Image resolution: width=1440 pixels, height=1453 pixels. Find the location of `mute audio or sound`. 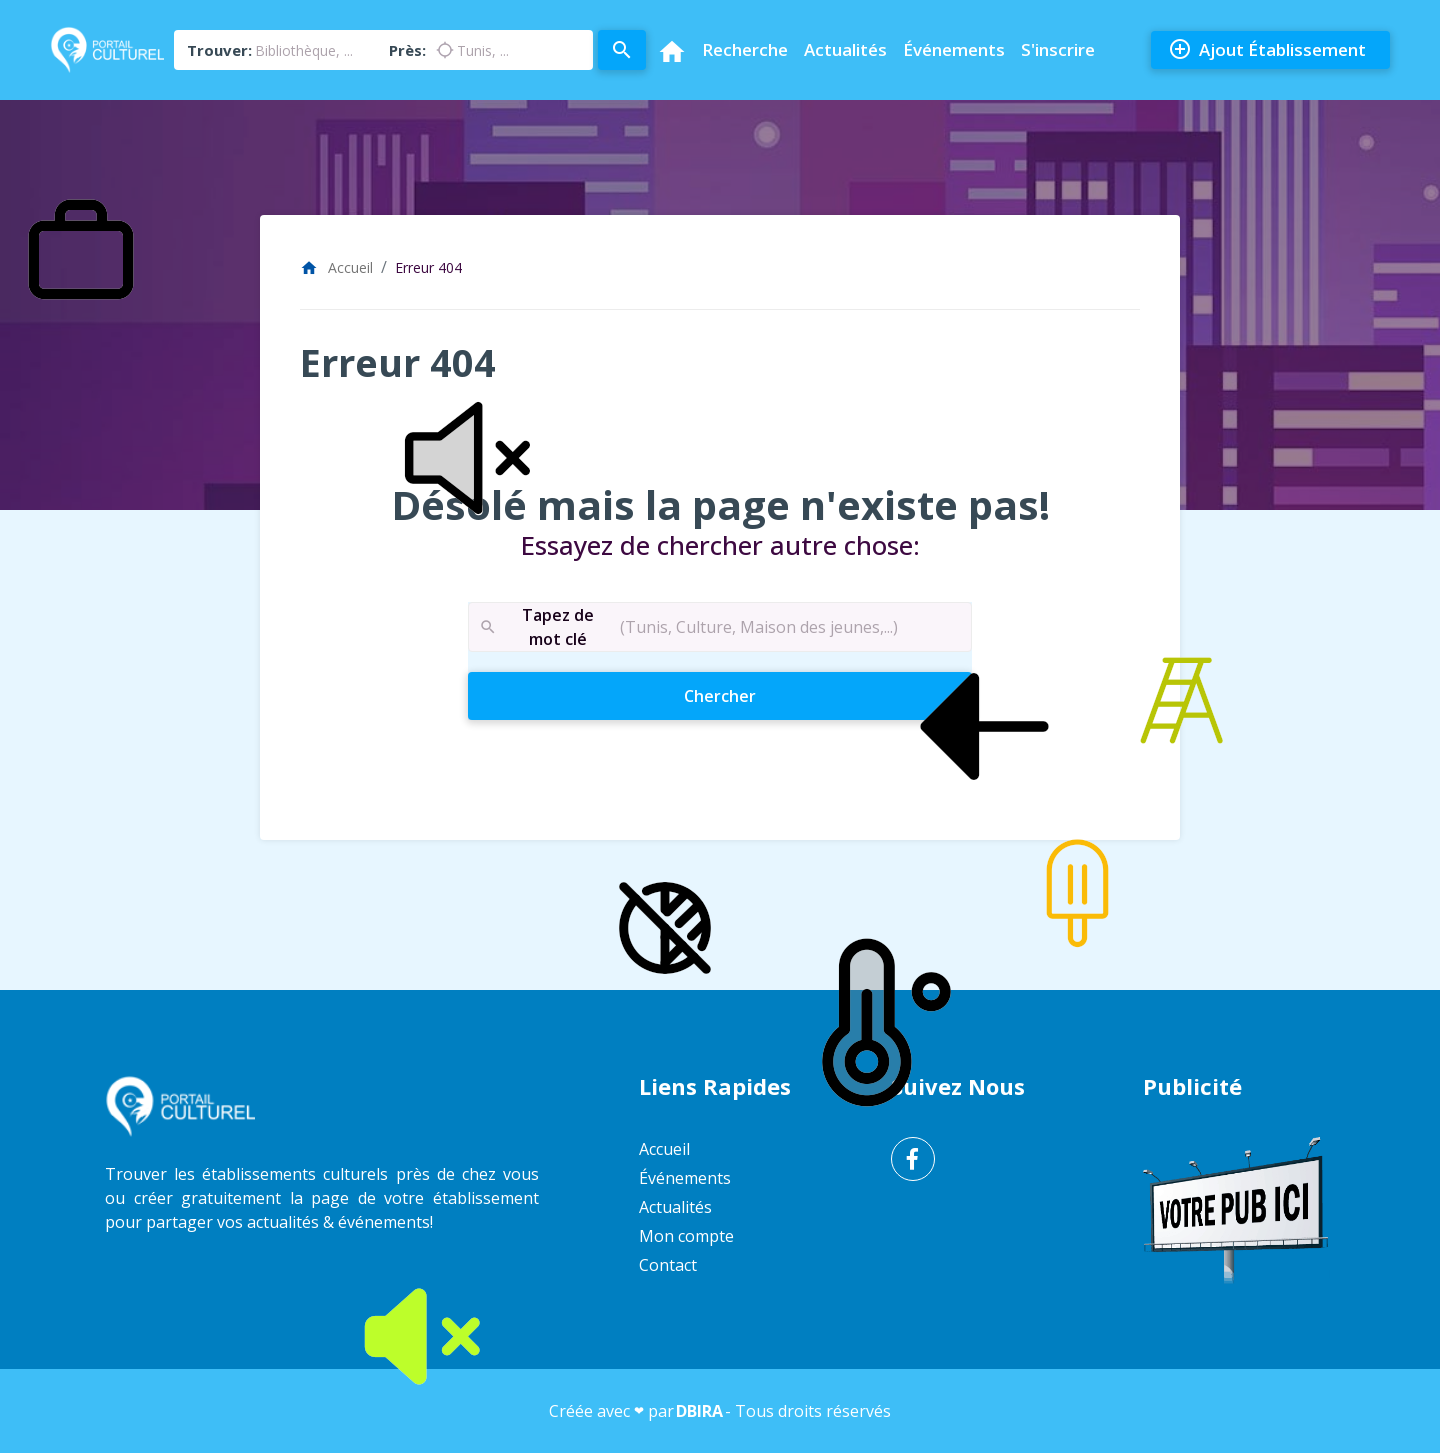

mute audio or sound is located at coordinates (461, 458).